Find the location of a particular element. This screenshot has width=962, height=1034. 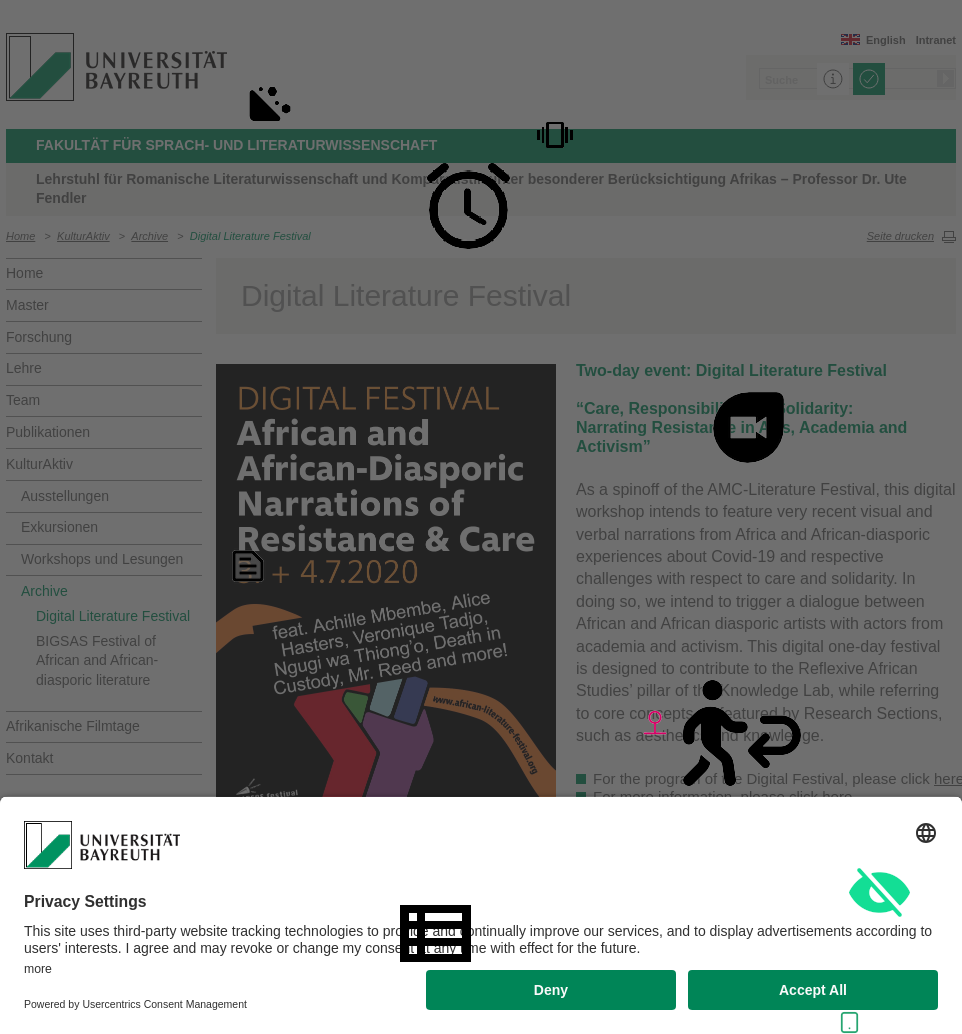

set or view alarms is located at coordinates (468, 205).